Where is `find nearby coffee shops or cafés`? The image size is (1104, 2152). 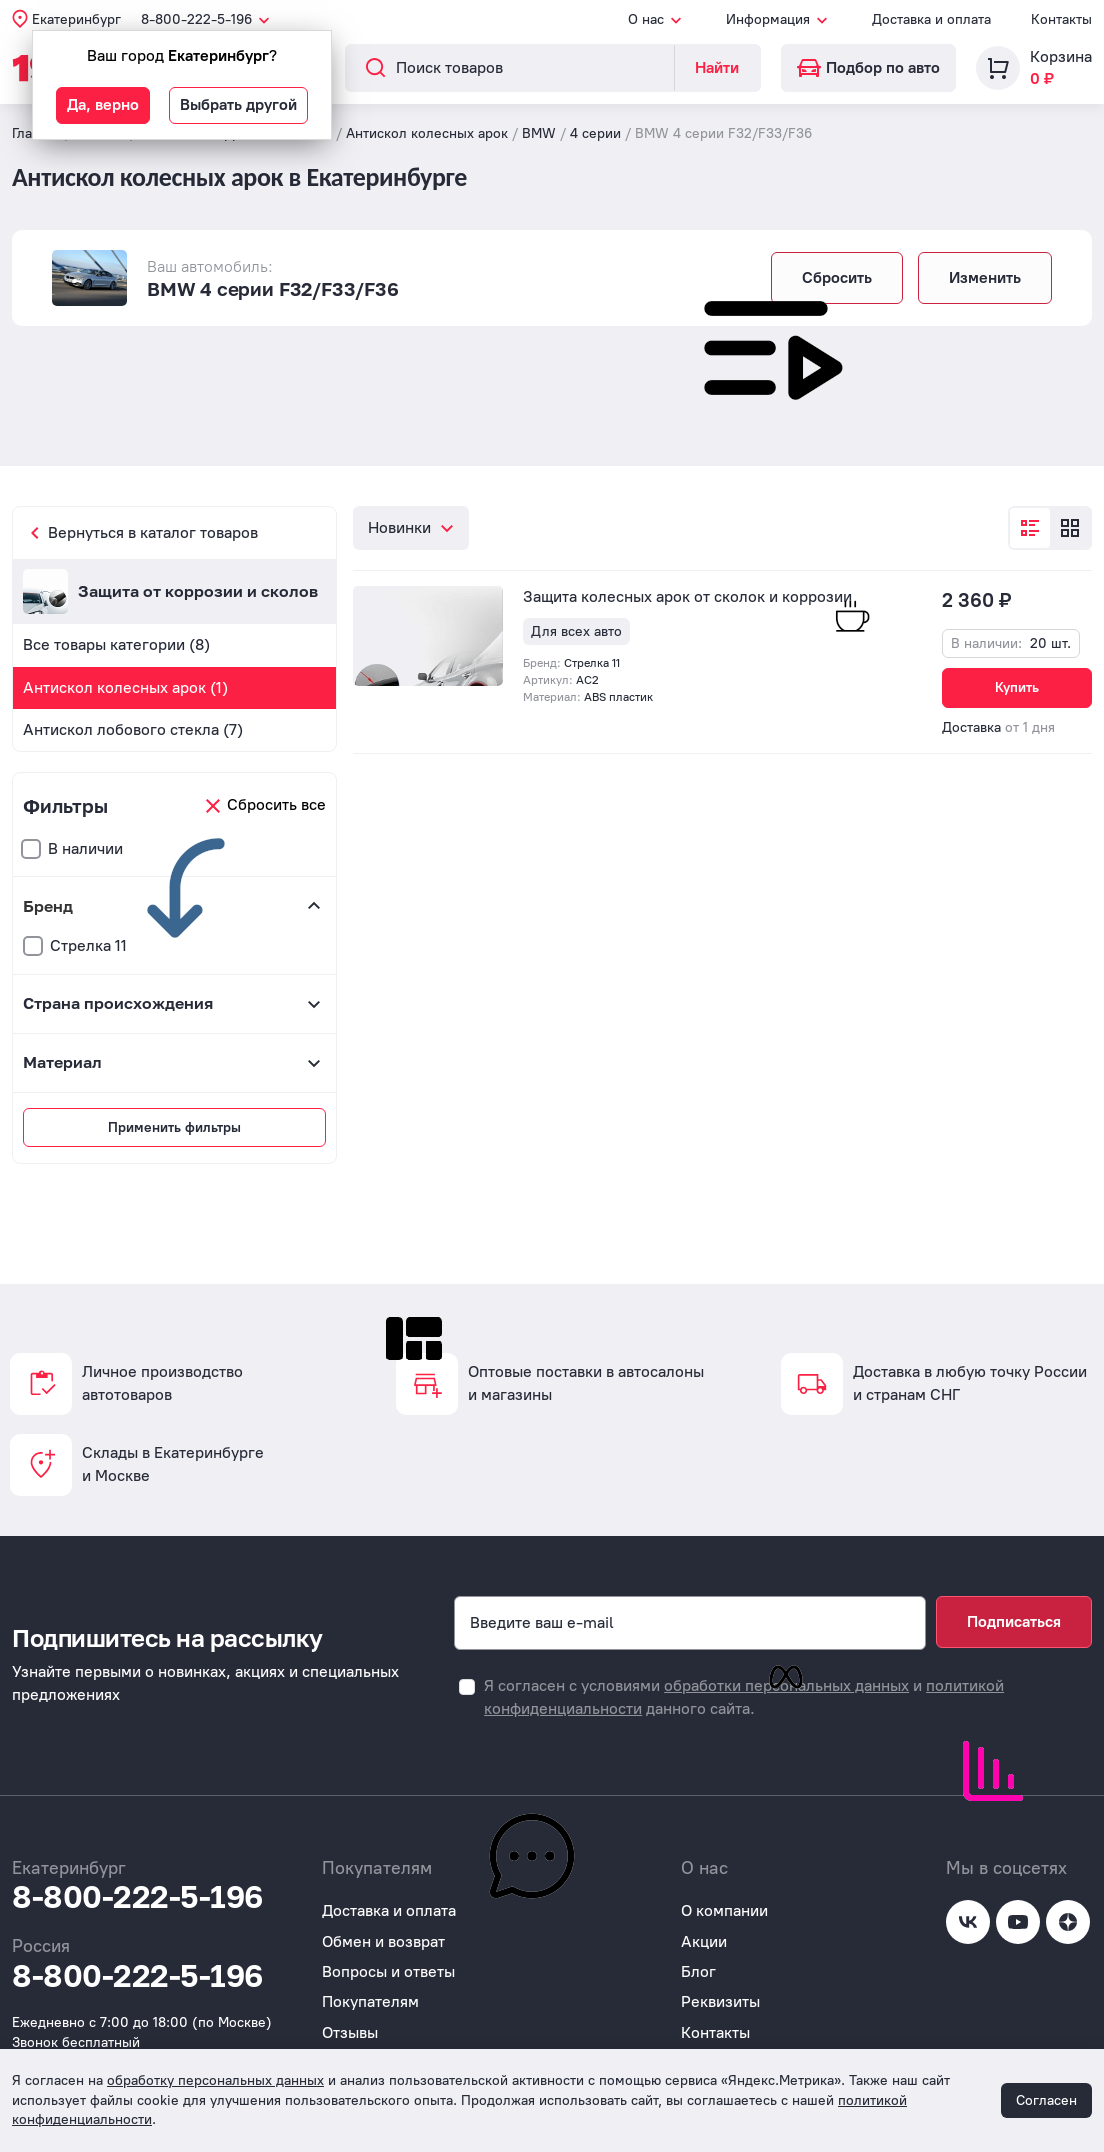
find nearby coffee shops or cafés is located at coordinates (851, 617).